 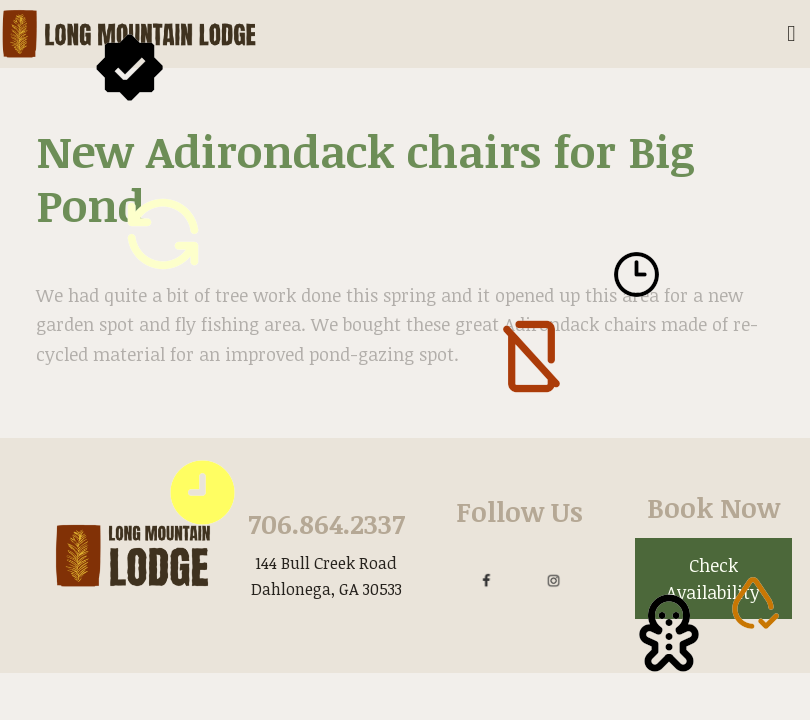 What do you see at coordinates (202, 492) in the screenshot?
I see `indicates the current time is 9 o'clock` at bounding box center [202, 492].